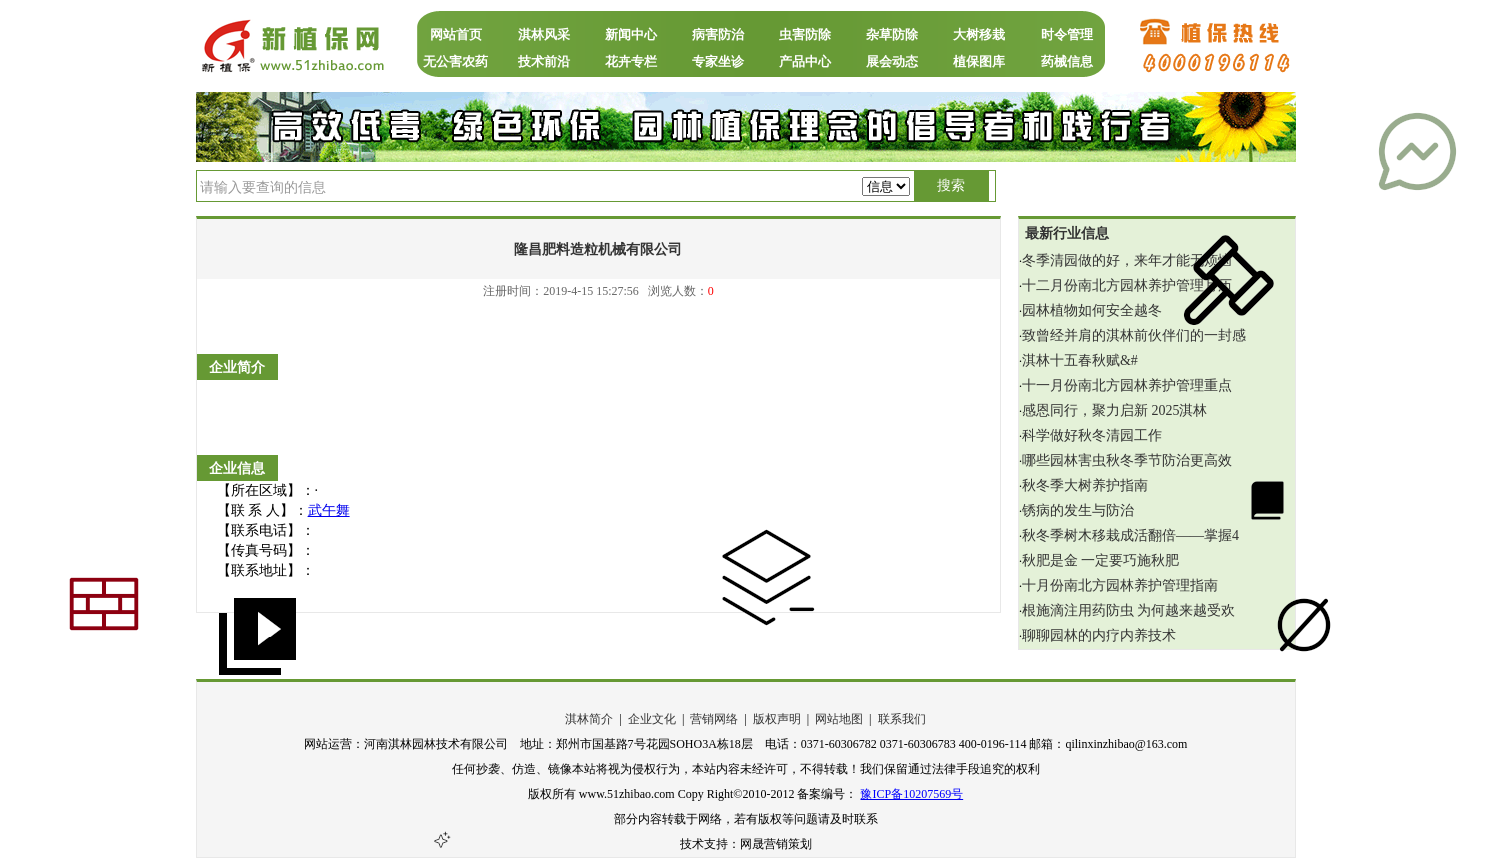  Describe the element at coordinates (104, 604) in the screenshot. I see `access firewall or security settings` at that location.